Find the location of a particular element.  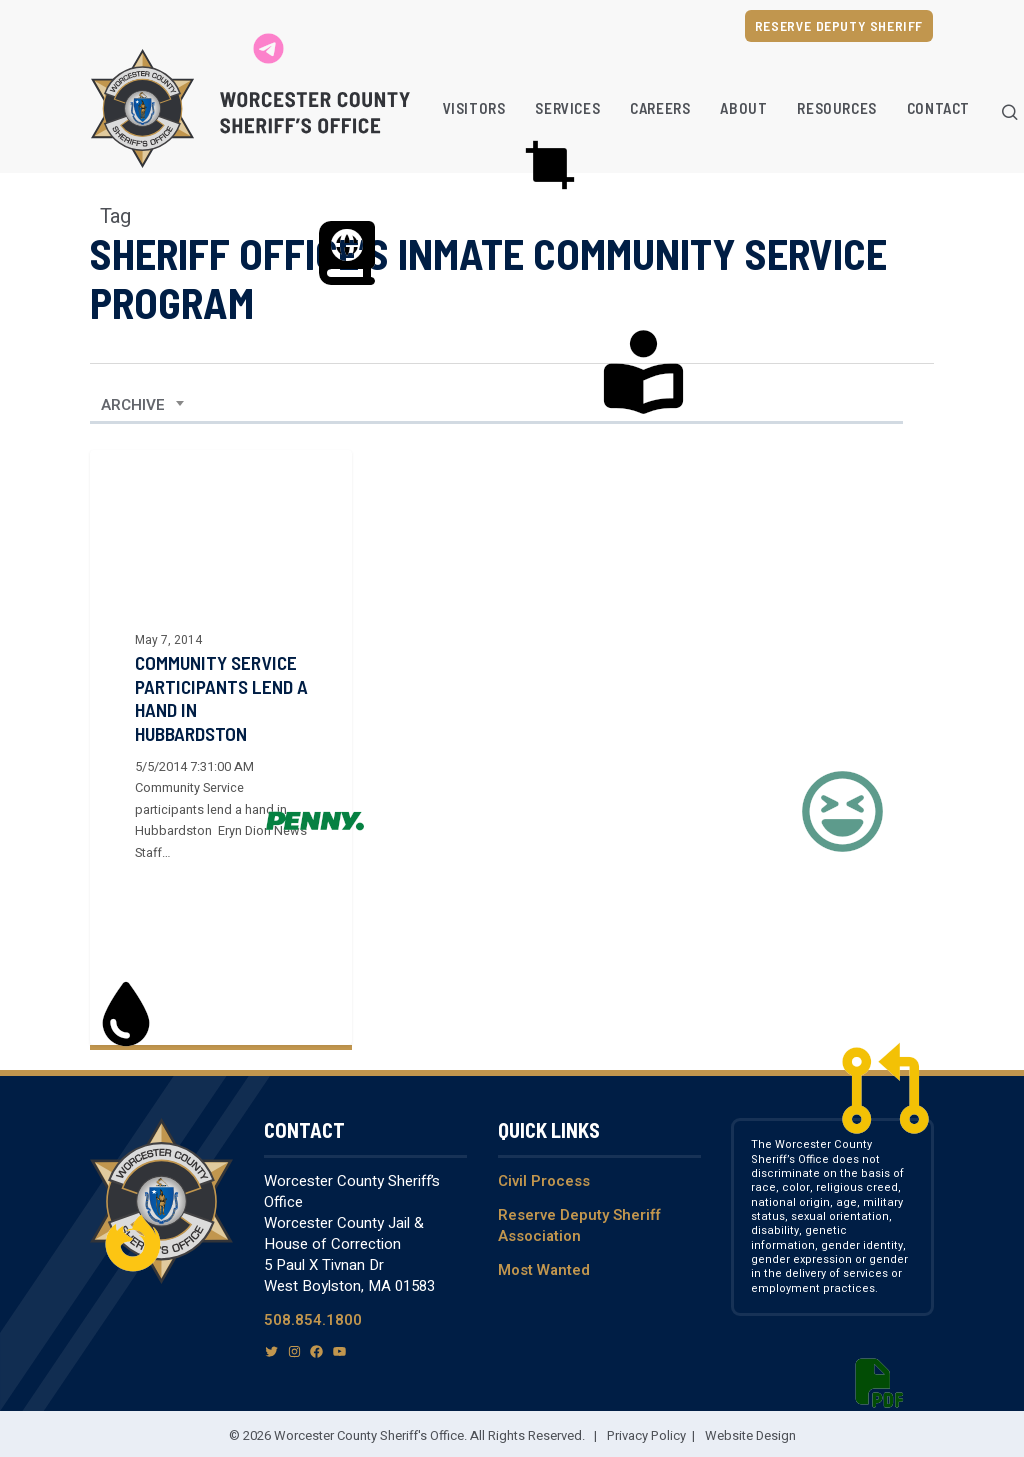

adjust water or hydration settings is located at coordinates (126, 1015).